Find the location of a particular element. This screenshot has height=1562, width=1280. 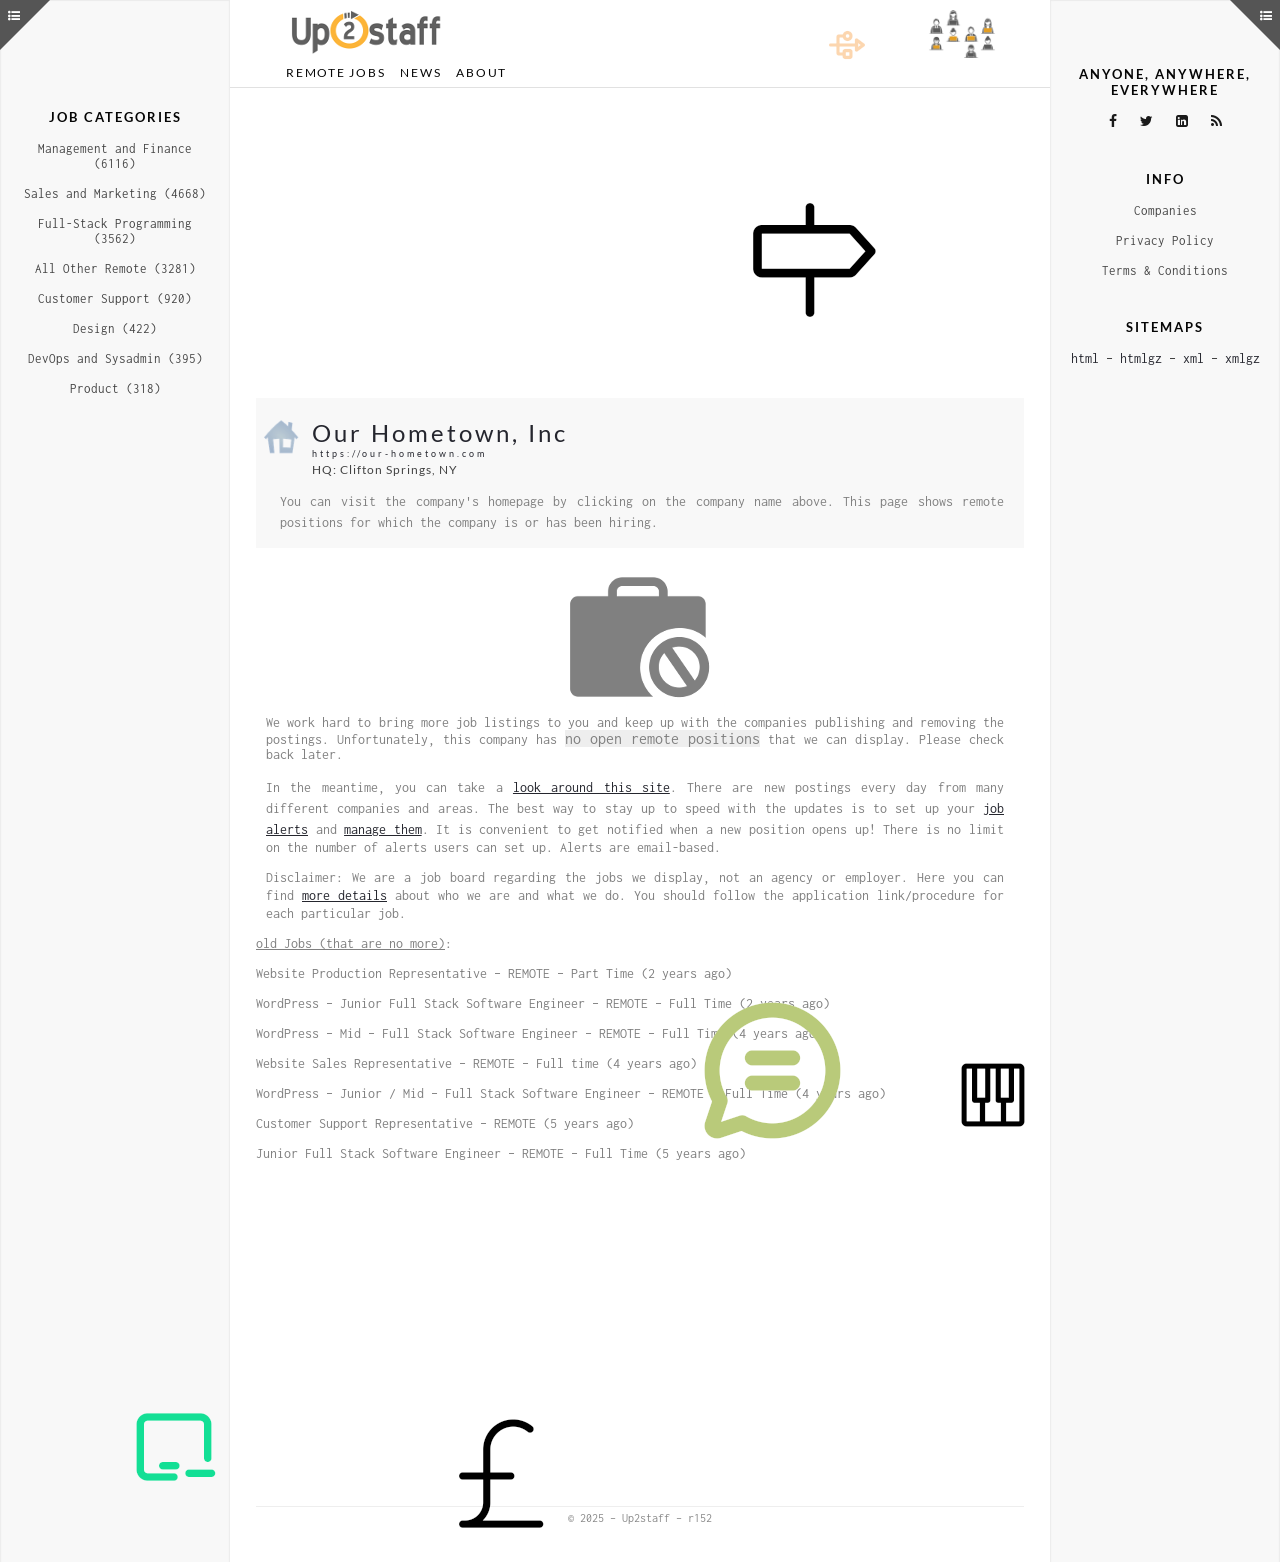

remove a paired tablet device is located at coordinates (174, 1447).